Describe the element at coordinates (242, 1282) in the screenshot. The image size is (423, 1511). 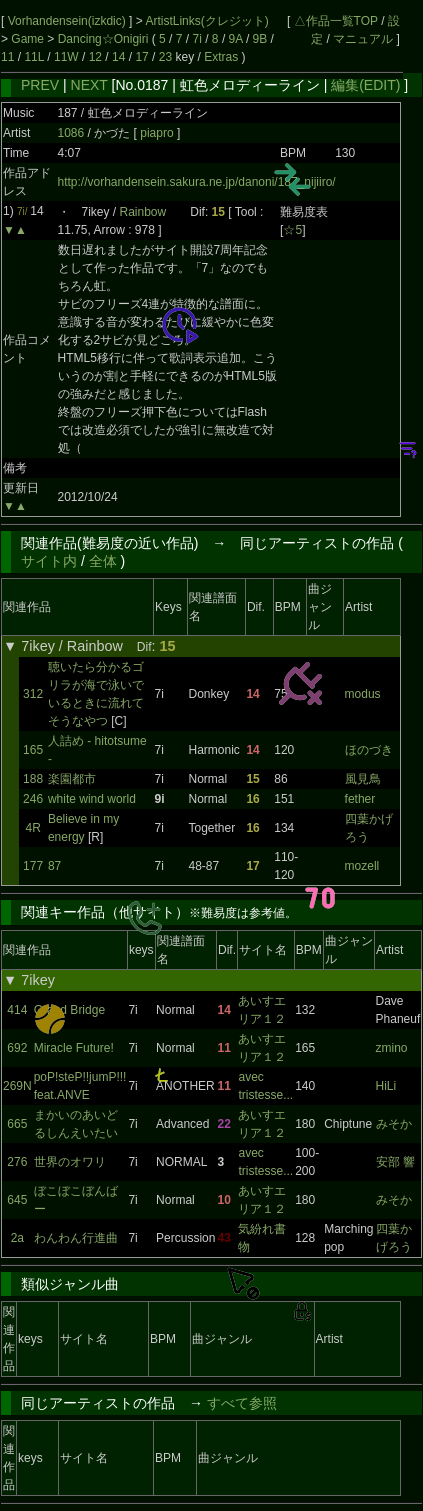
I see `cursor interaction disabled or unavailable` at that location.